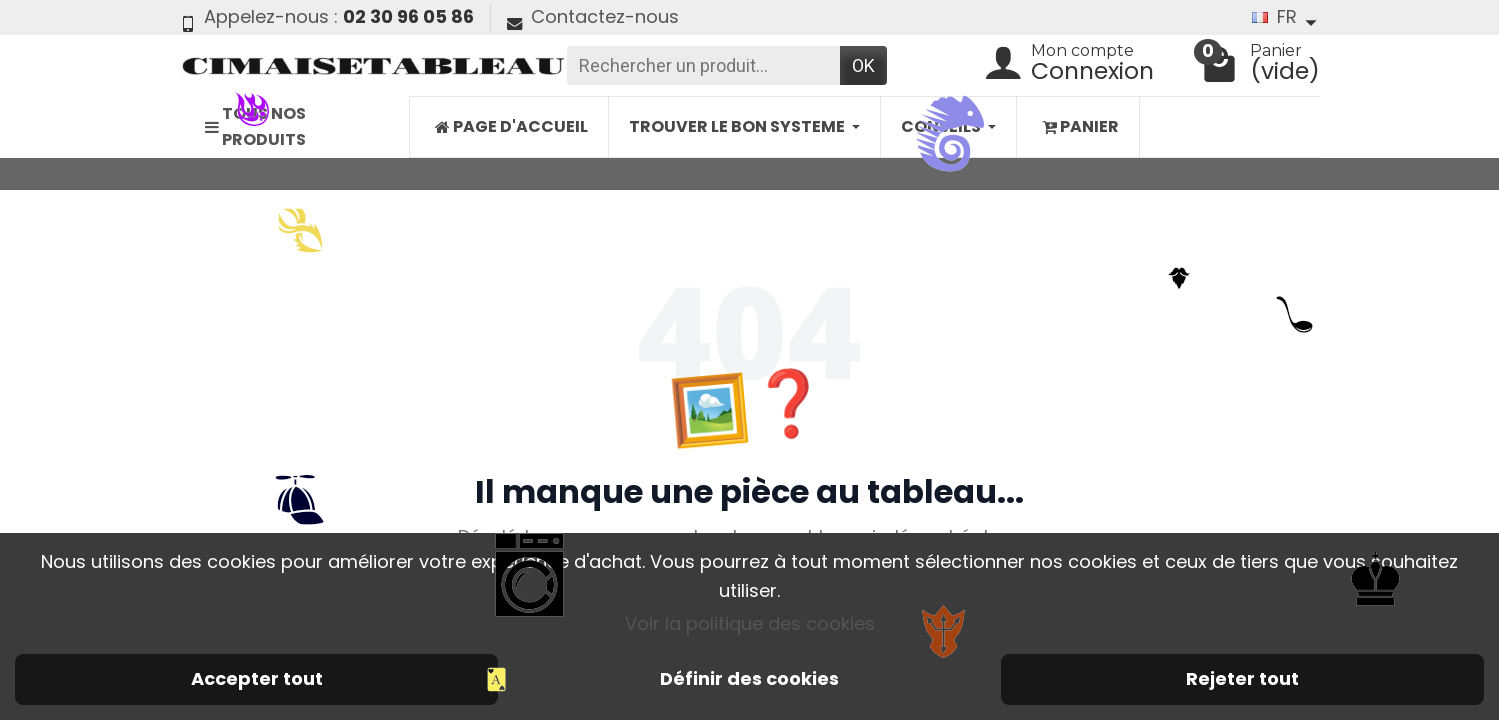  What do you see at coordinates (943, 631) in the screenshot?
I see `select trident shield weapon or defense item` at bounding box center [943, 631].